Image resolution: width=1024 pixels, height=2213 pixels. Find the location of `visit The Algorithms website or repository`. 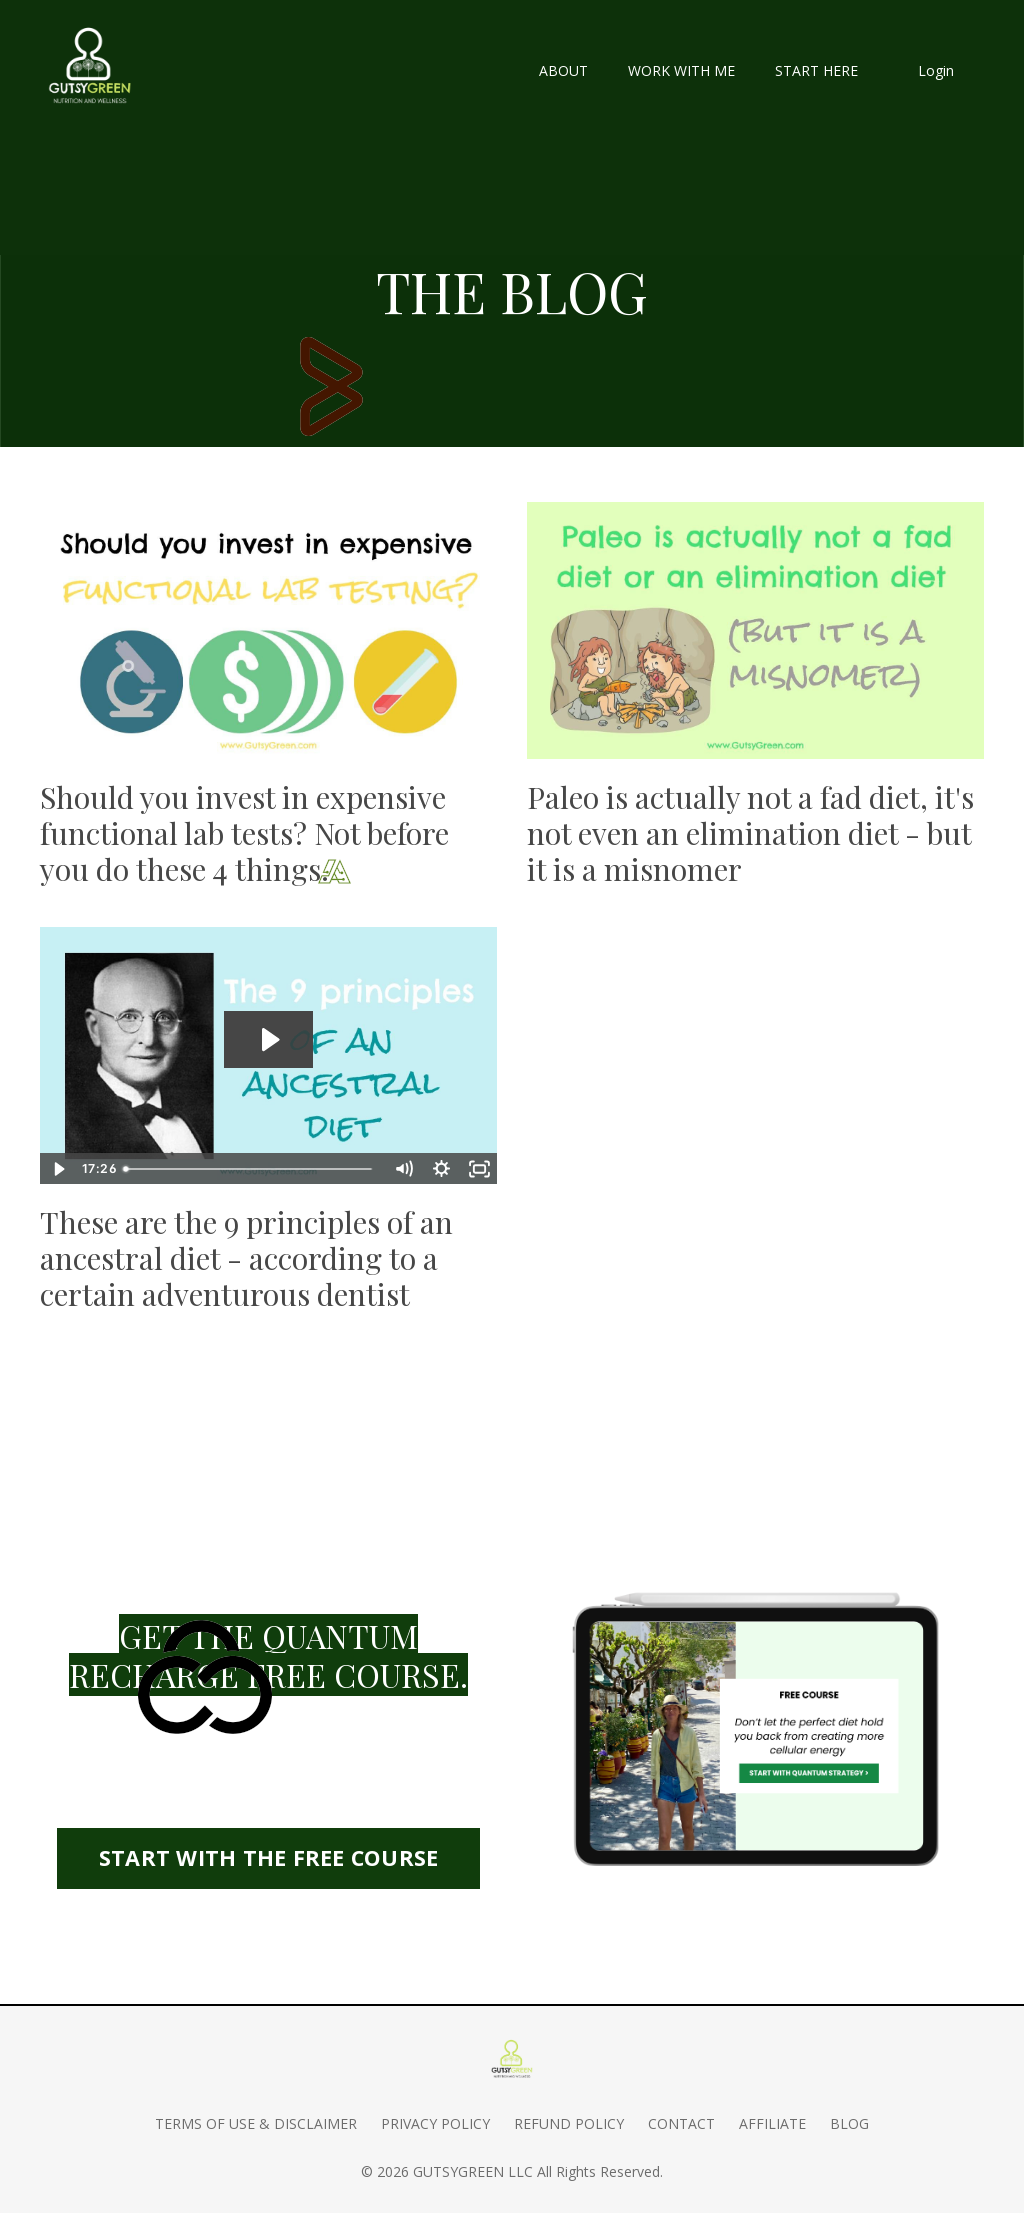

visit The Algorithms website or repository is located at coordinates (334, 871).